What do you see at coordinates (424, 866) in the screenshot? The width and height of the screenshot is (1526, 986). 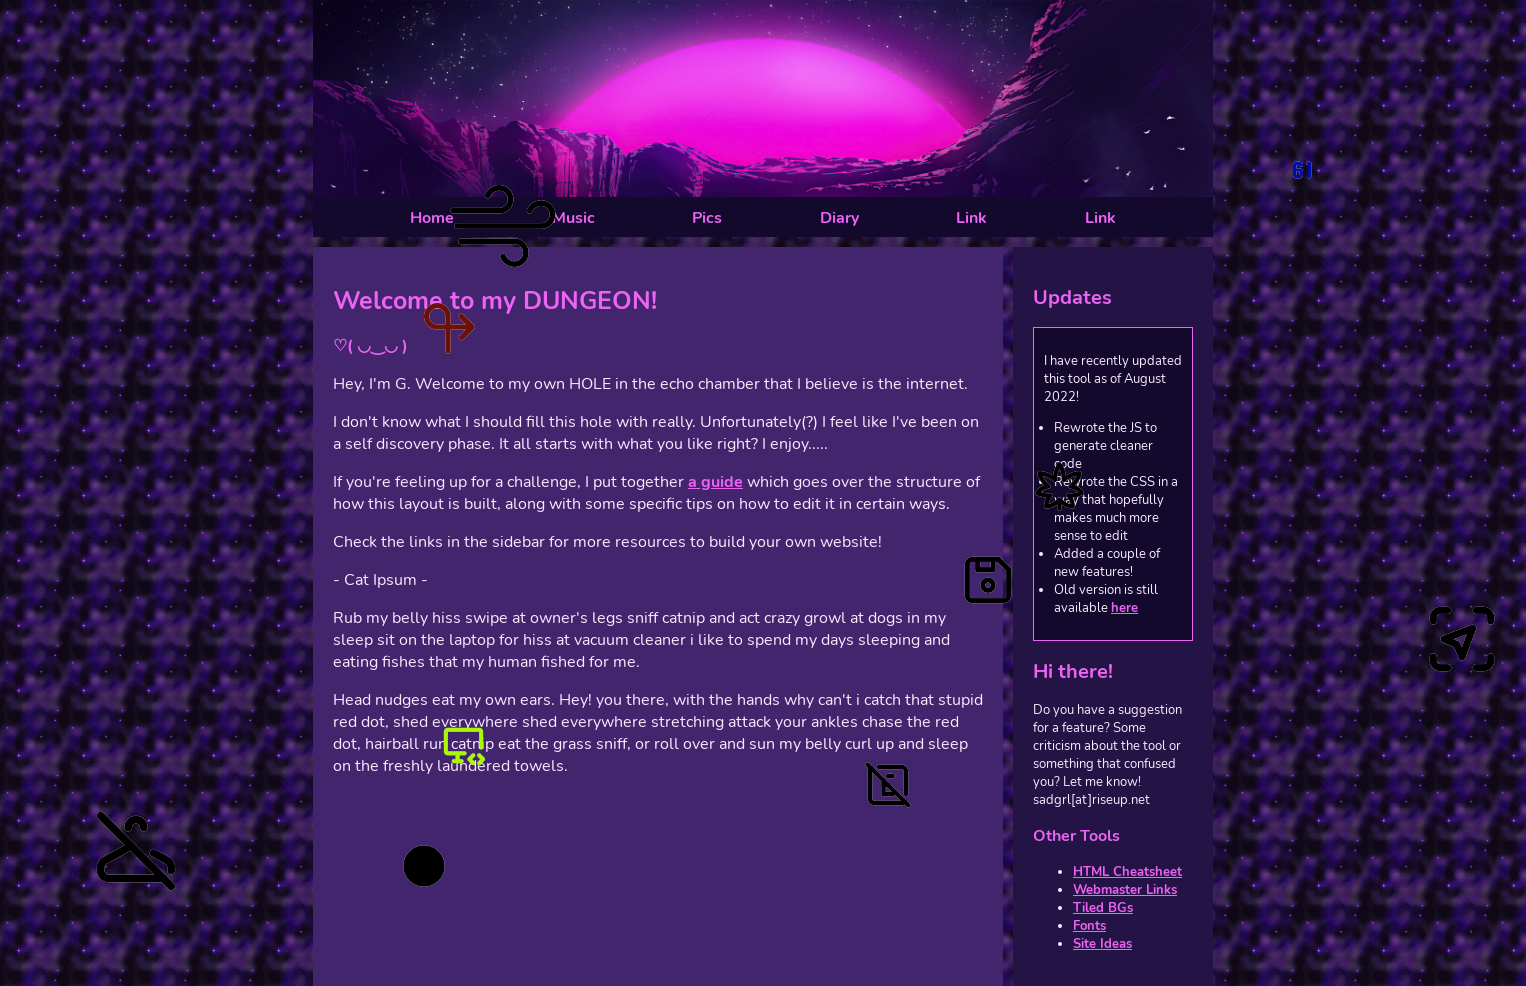 I see `start recording audio or video` at bounding box center [424, 866].